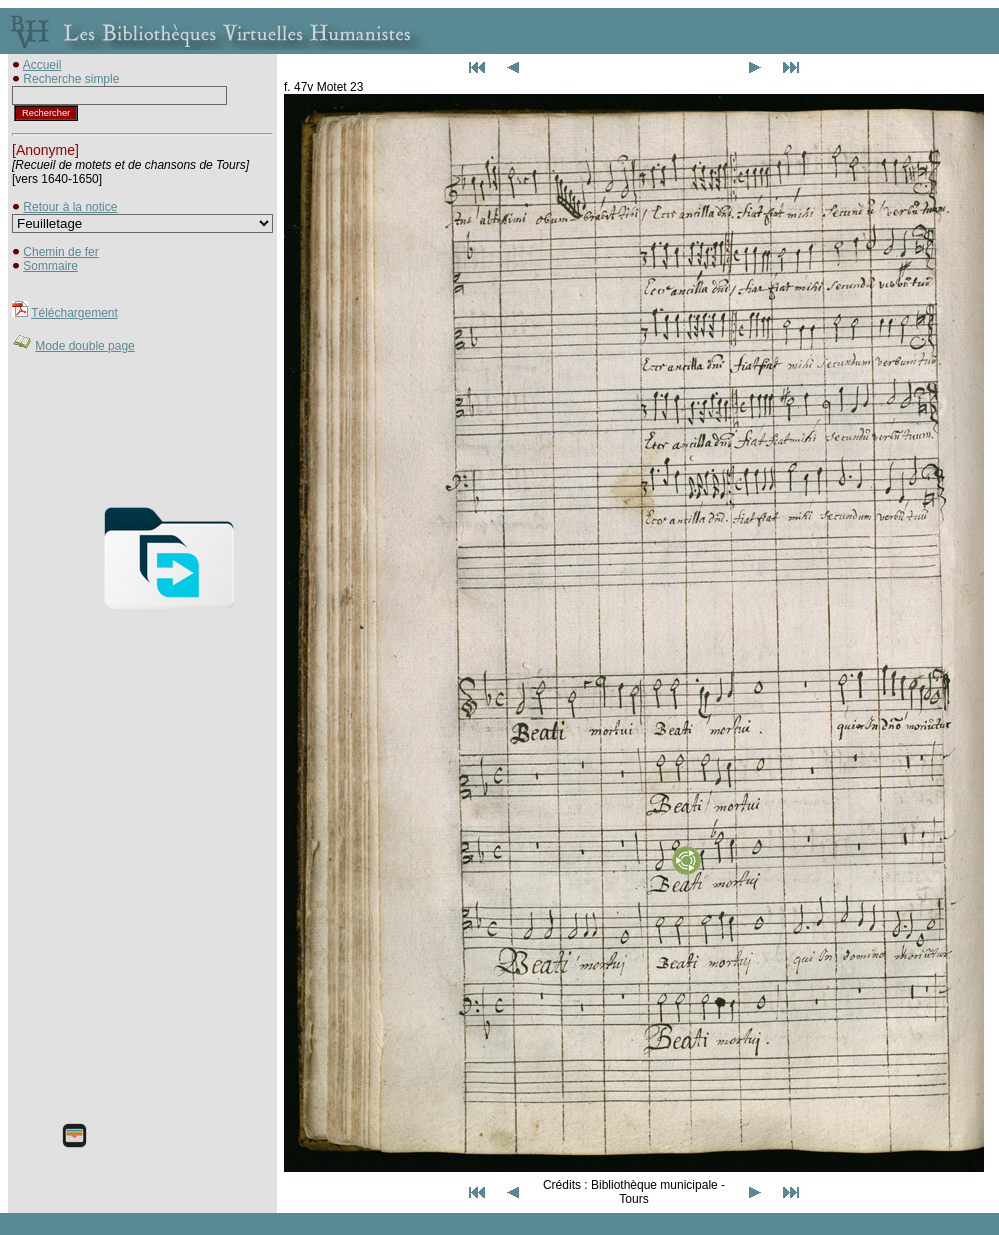  I want to click on open the ubuntu mate start menu or application launcher, so click(686, 860).